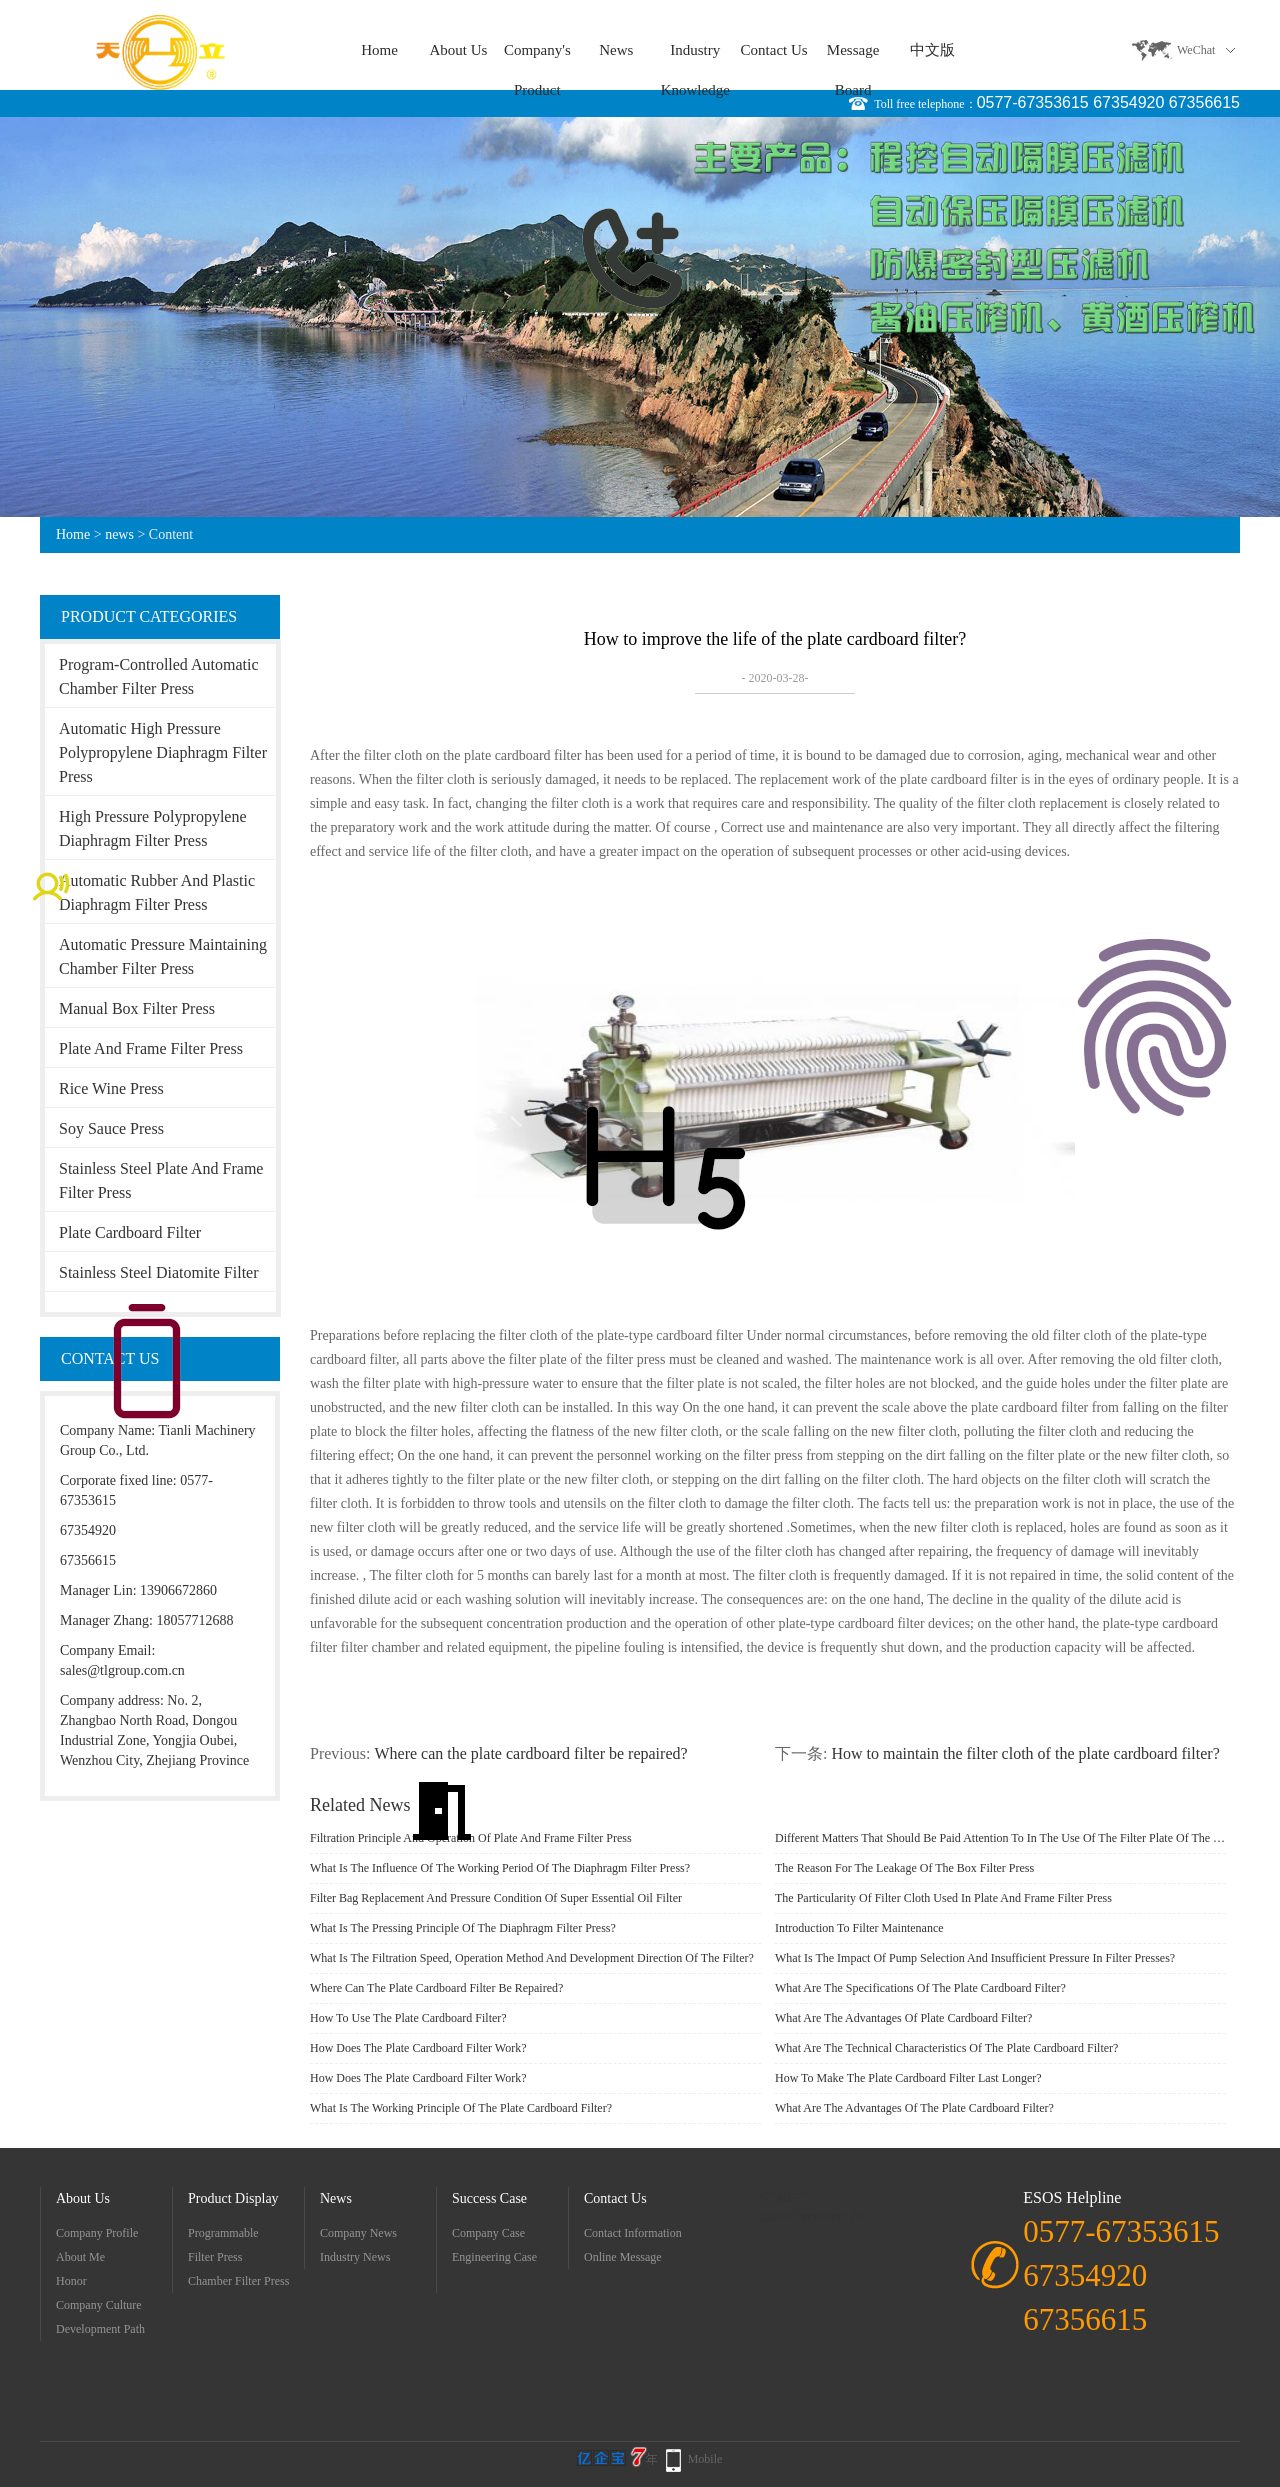 This screenshot has height=2487, width=1280. What do you see at coordinates (634, 256) in the screenshot?
I see `add a new contact` at bounding box center [634, 256].